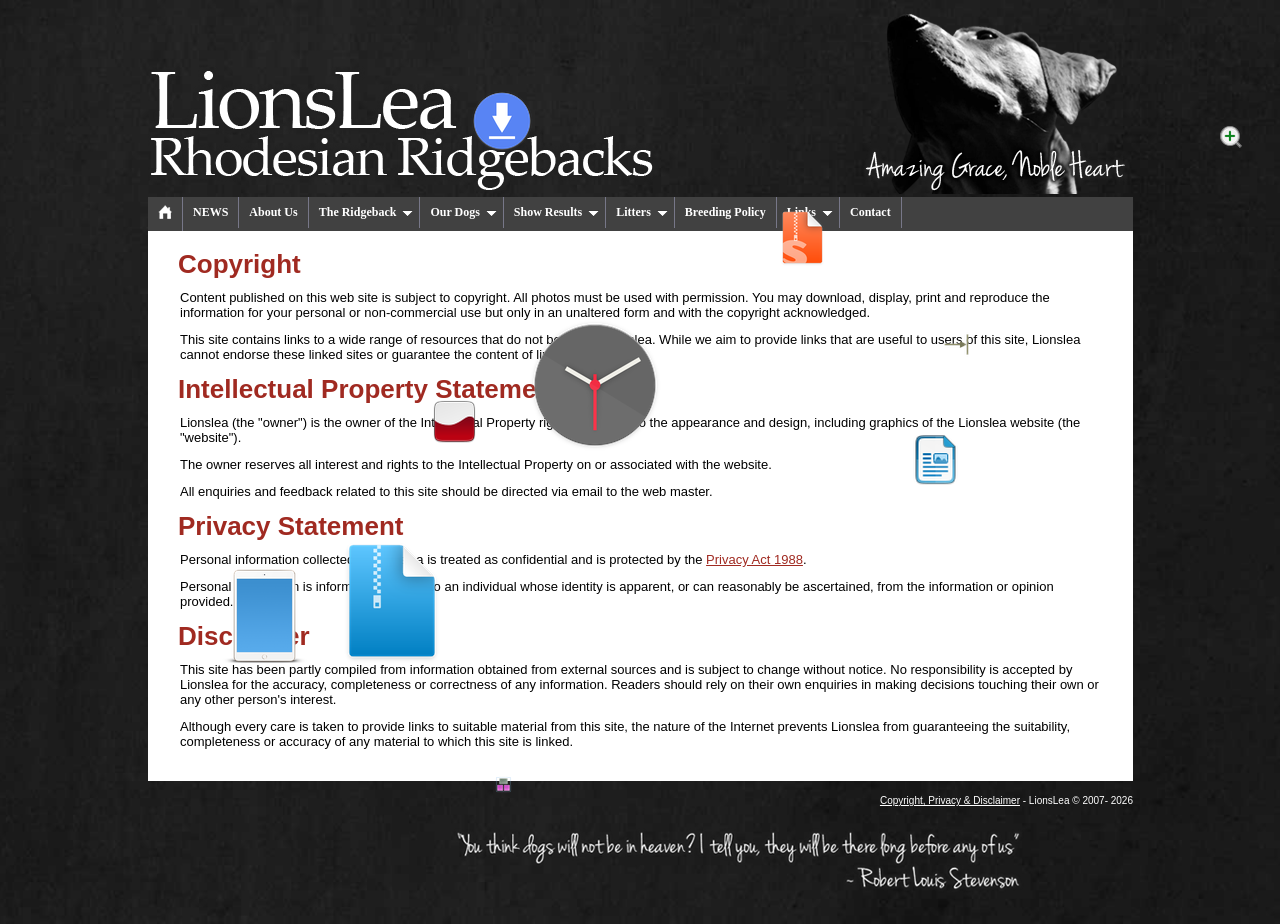 The width and height of the screenshot is (1280, 924). Describe the element at coordinates (595, 385) in the screenshot. I see `open the clocks app` at that location.